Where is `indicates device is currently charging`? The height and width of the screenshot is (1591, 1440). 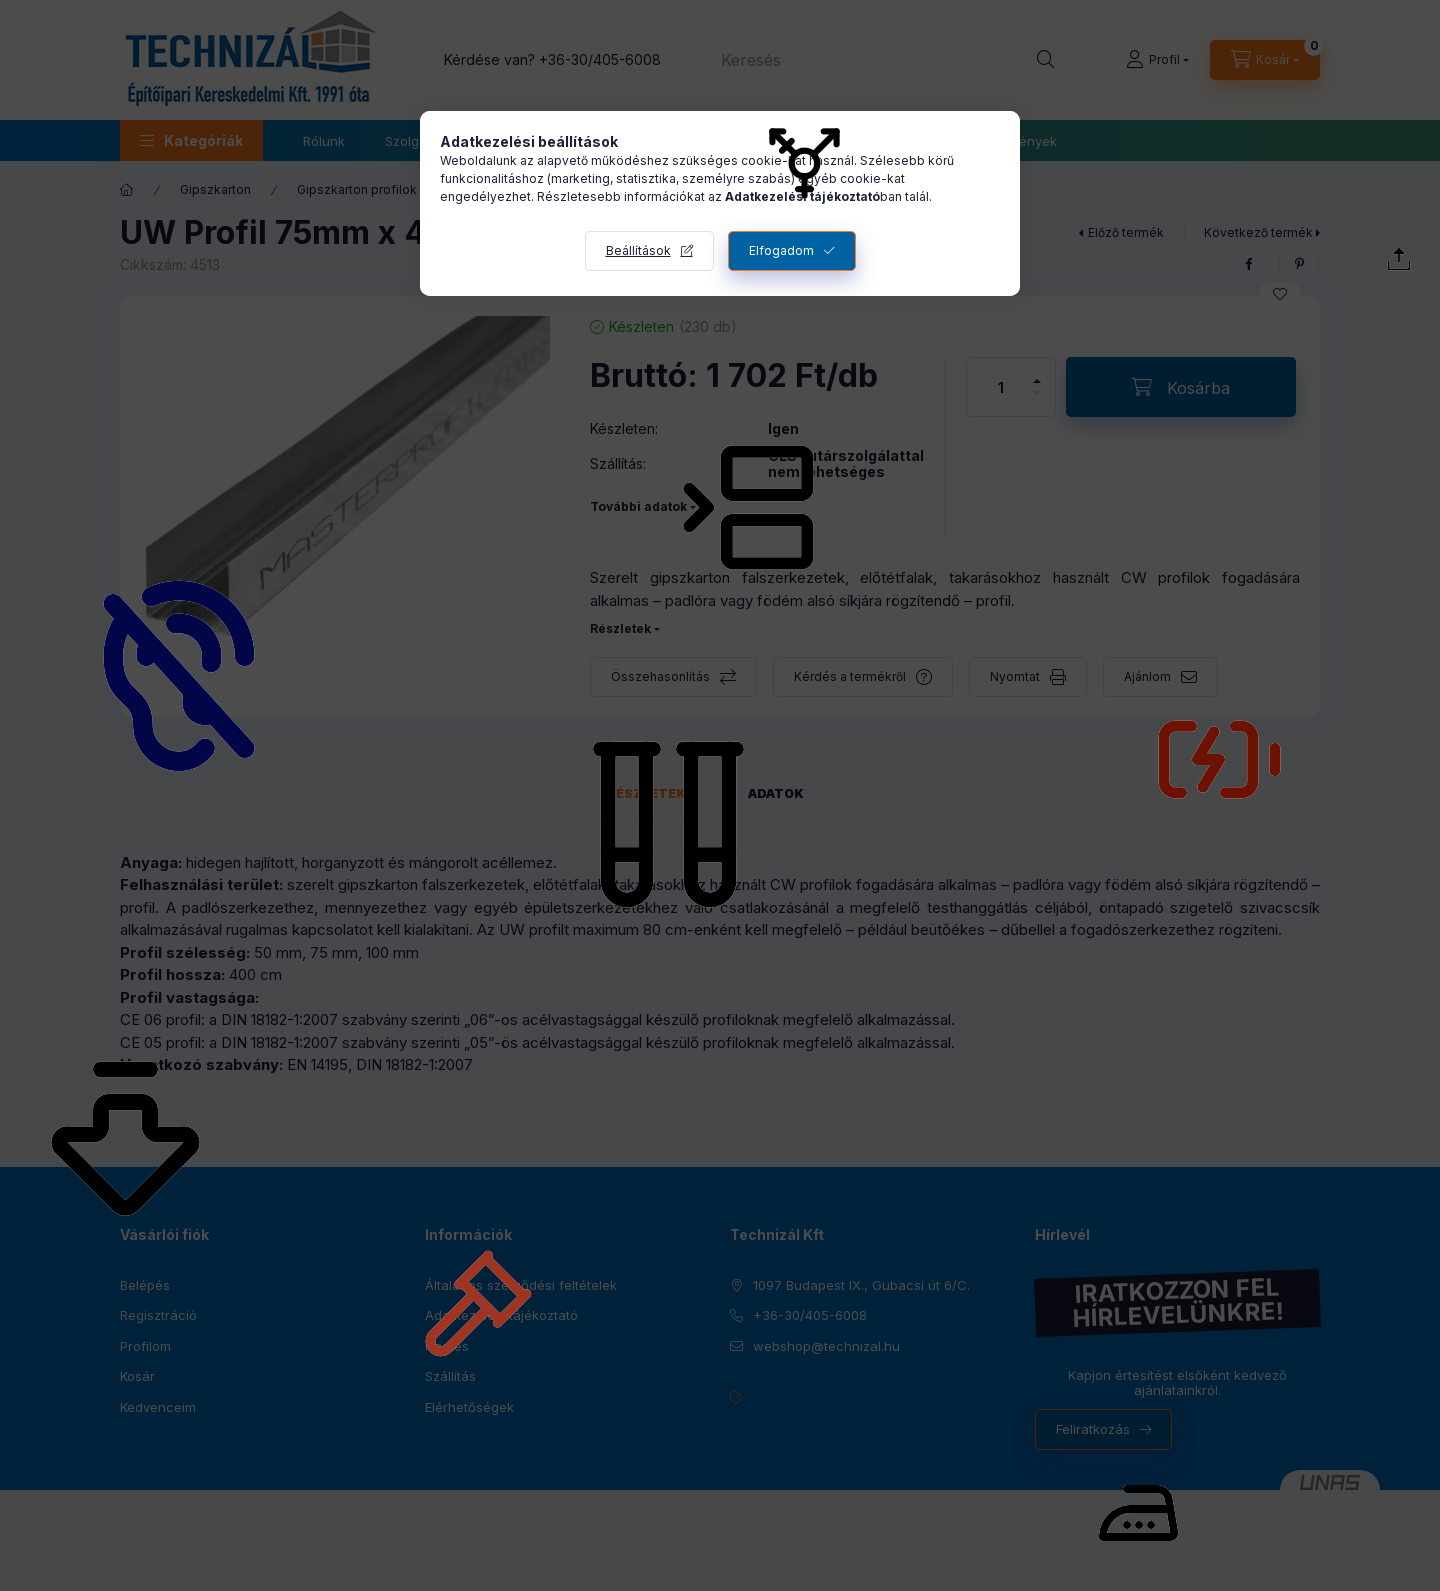 indicates device is currently charging is located at coordinates (1219, 759).